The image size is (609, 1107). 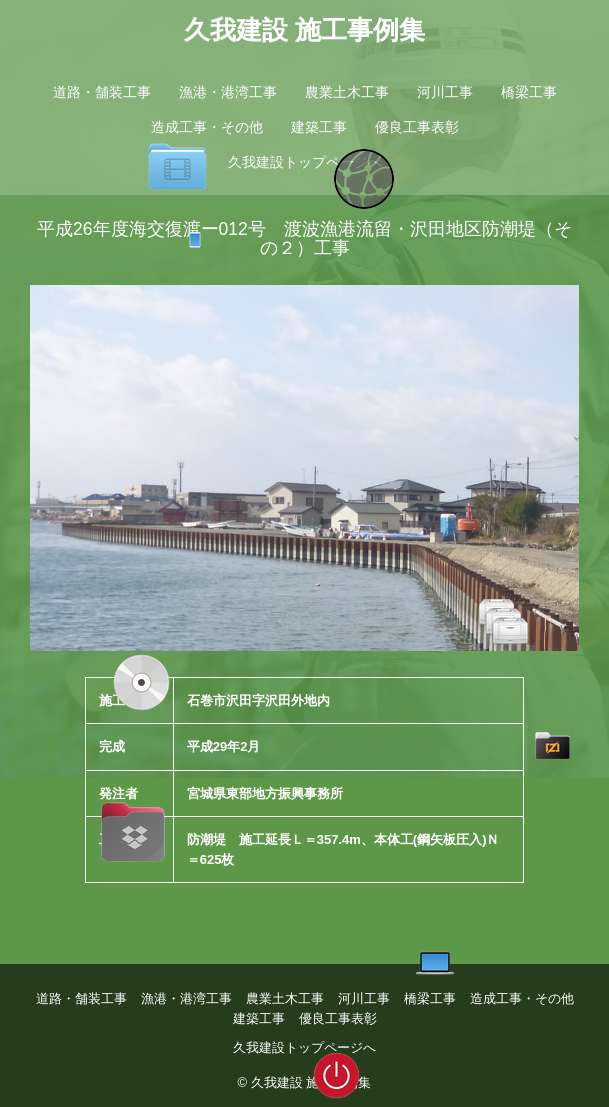 I want to click on connected iPad Pro device, so click(x=195, y=240).